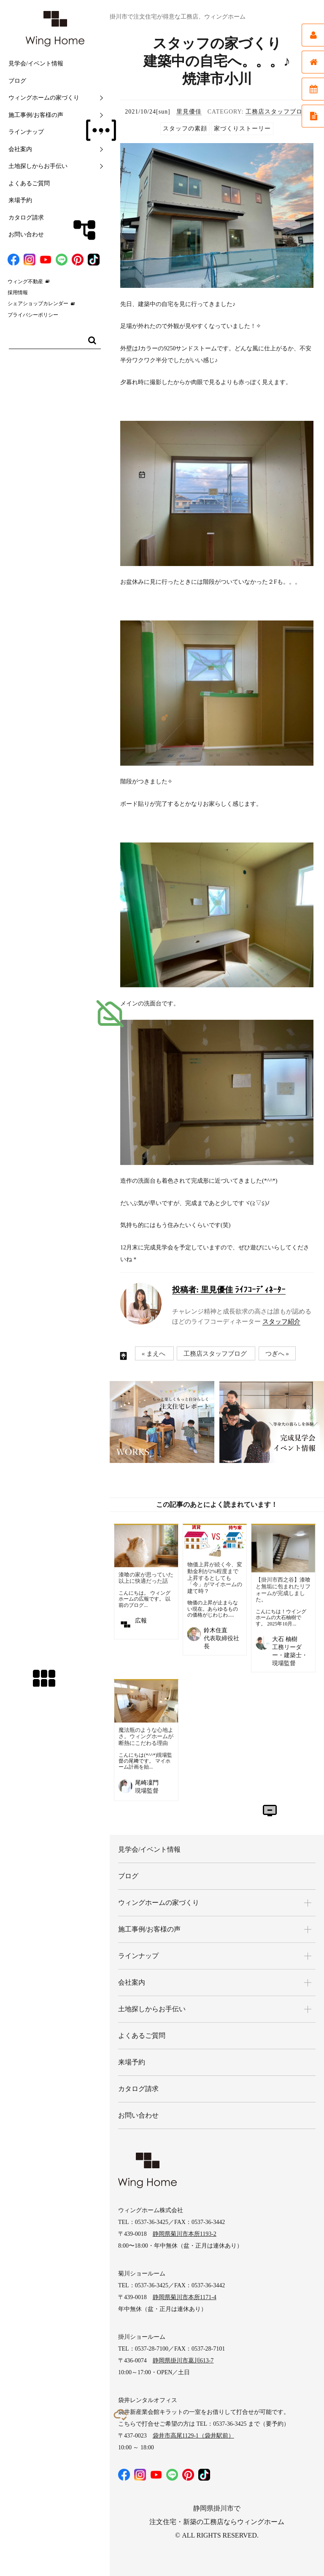 This screenshot has width=324, height=2576. I want to click on select transgender as gender identity, so click(165, 718).